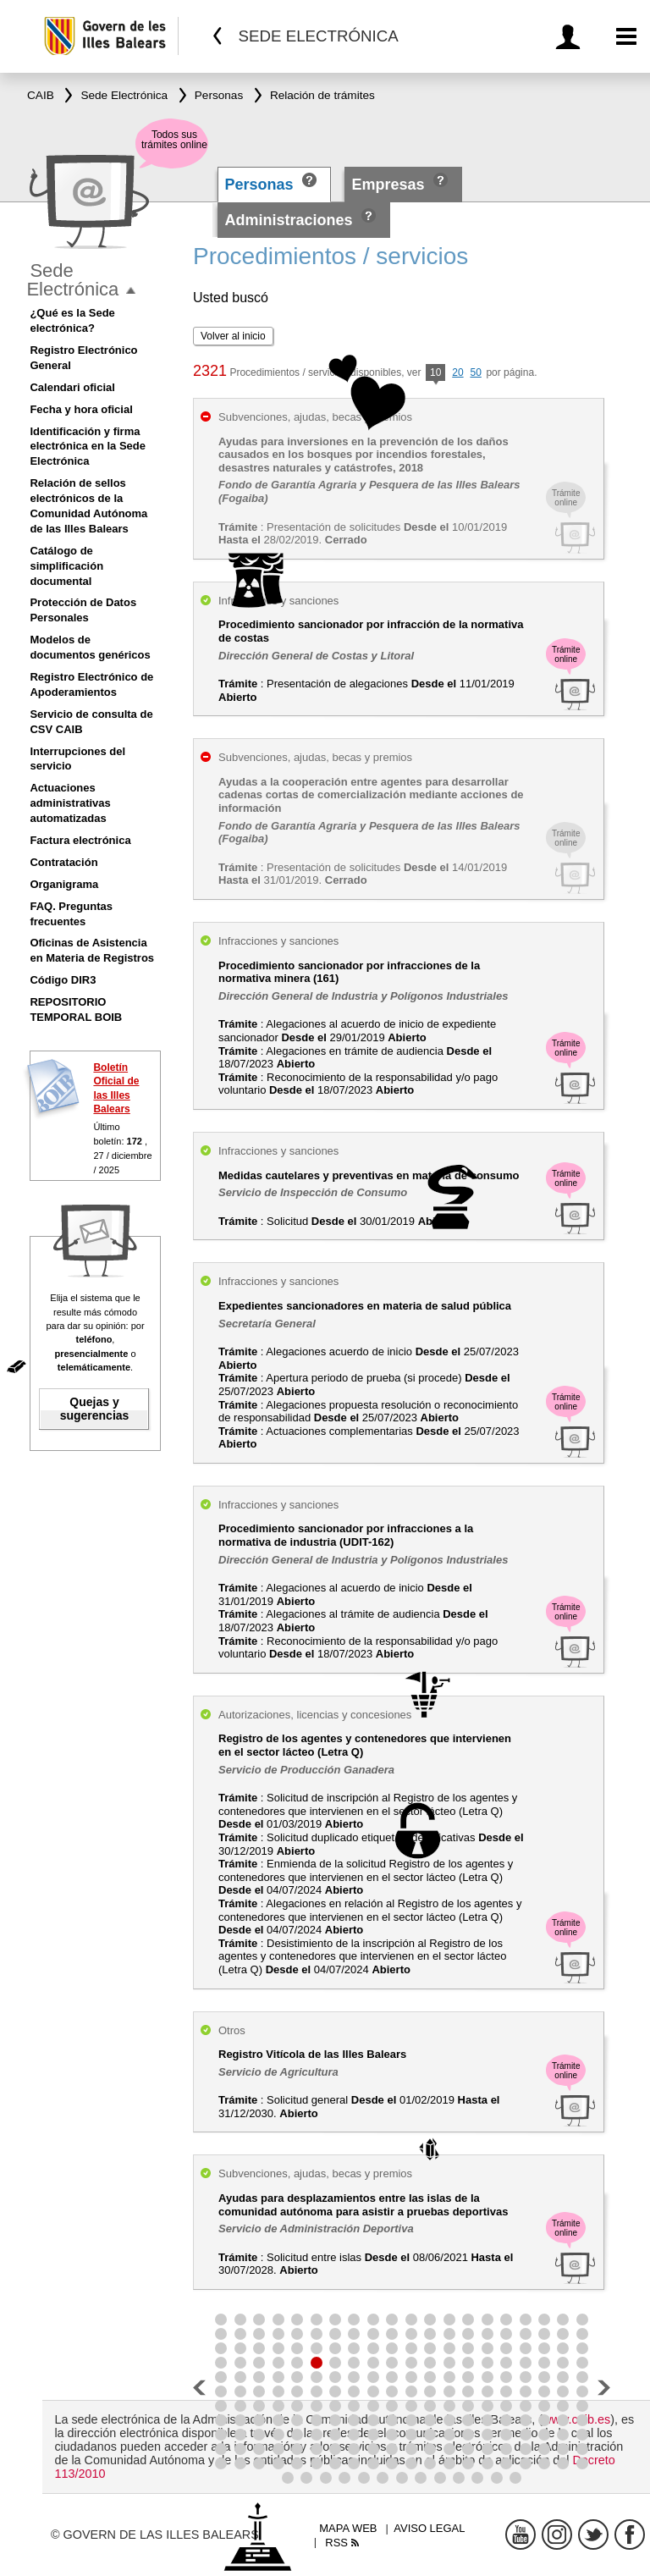 The width and height of the screenshot is (650, 2576). What do you see at coordinates (427, 1694) in the screenshot?
I see `access the lookout or observation point` at bounding box center [427, 1694].